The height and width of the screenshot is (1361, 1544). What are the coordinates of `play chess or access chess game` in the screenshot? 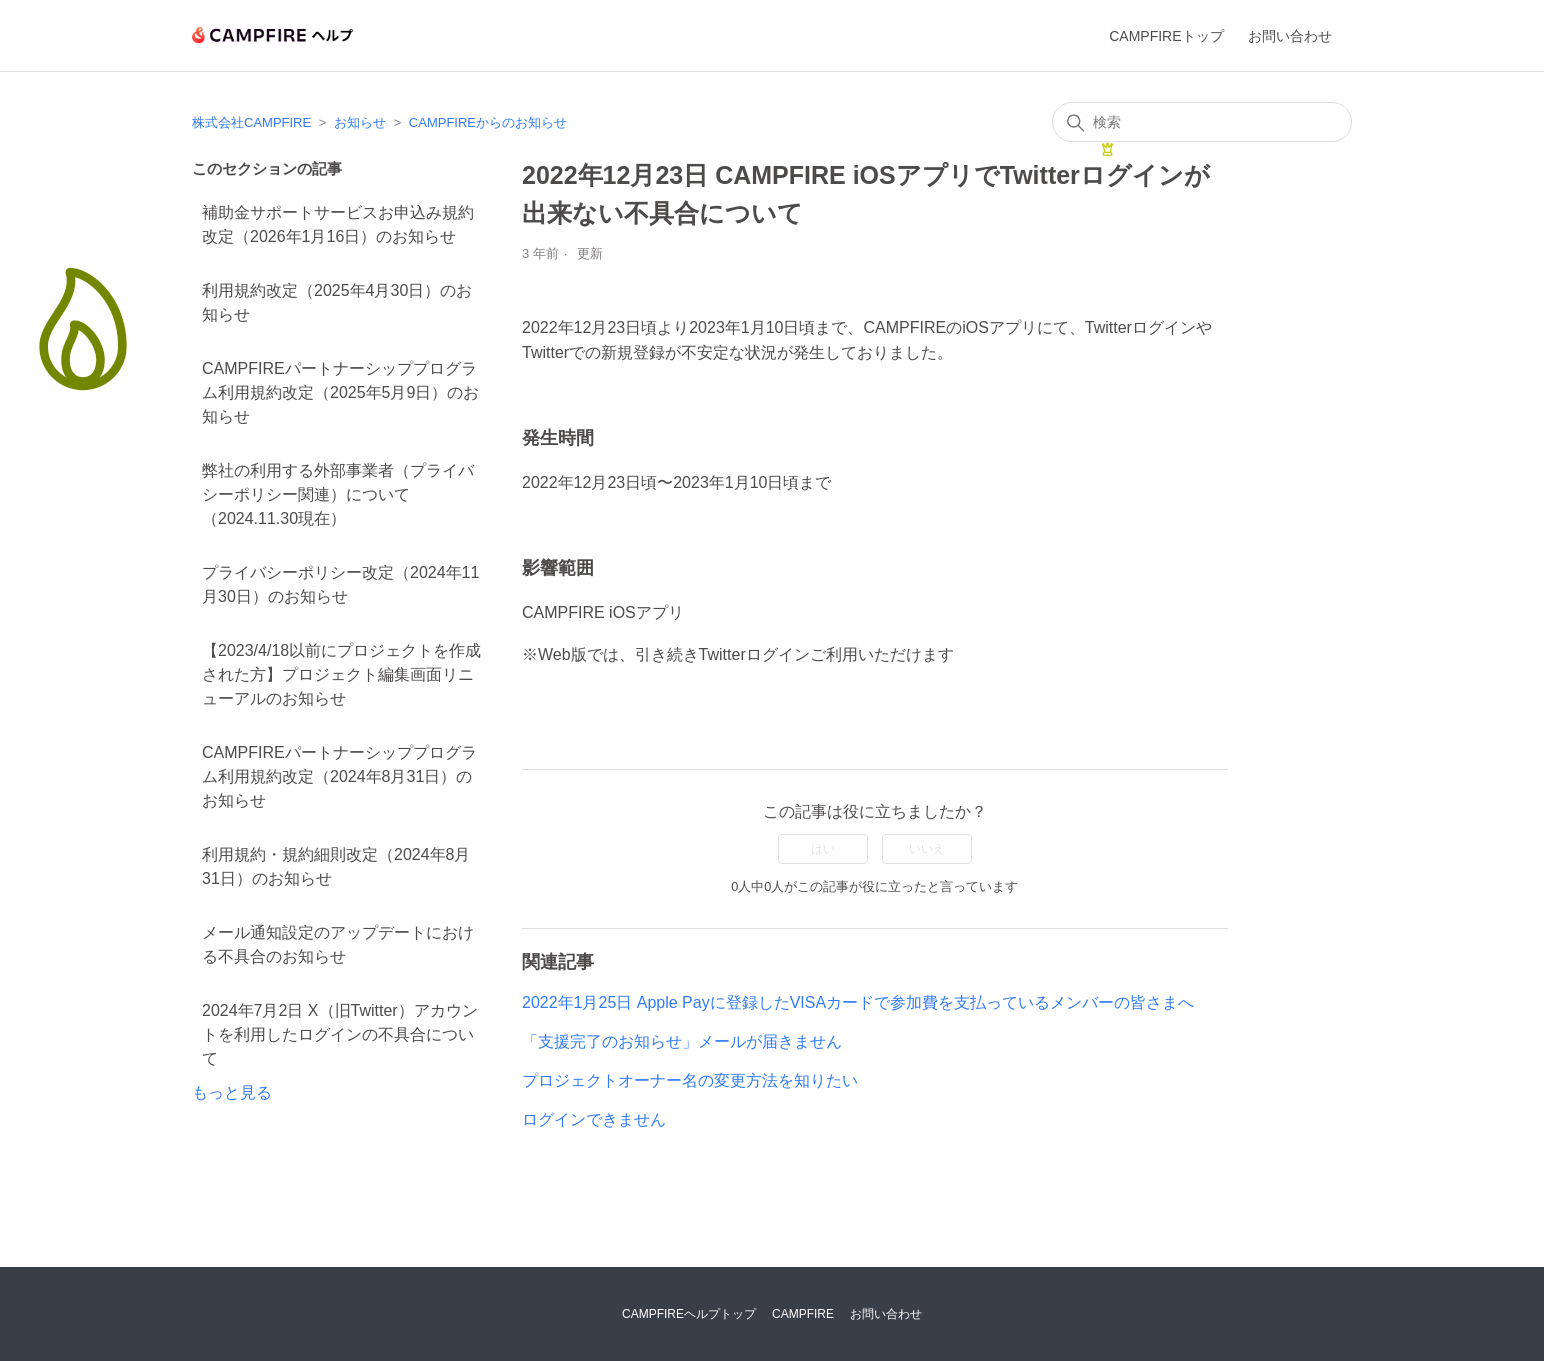 It's located at (1107, 149).